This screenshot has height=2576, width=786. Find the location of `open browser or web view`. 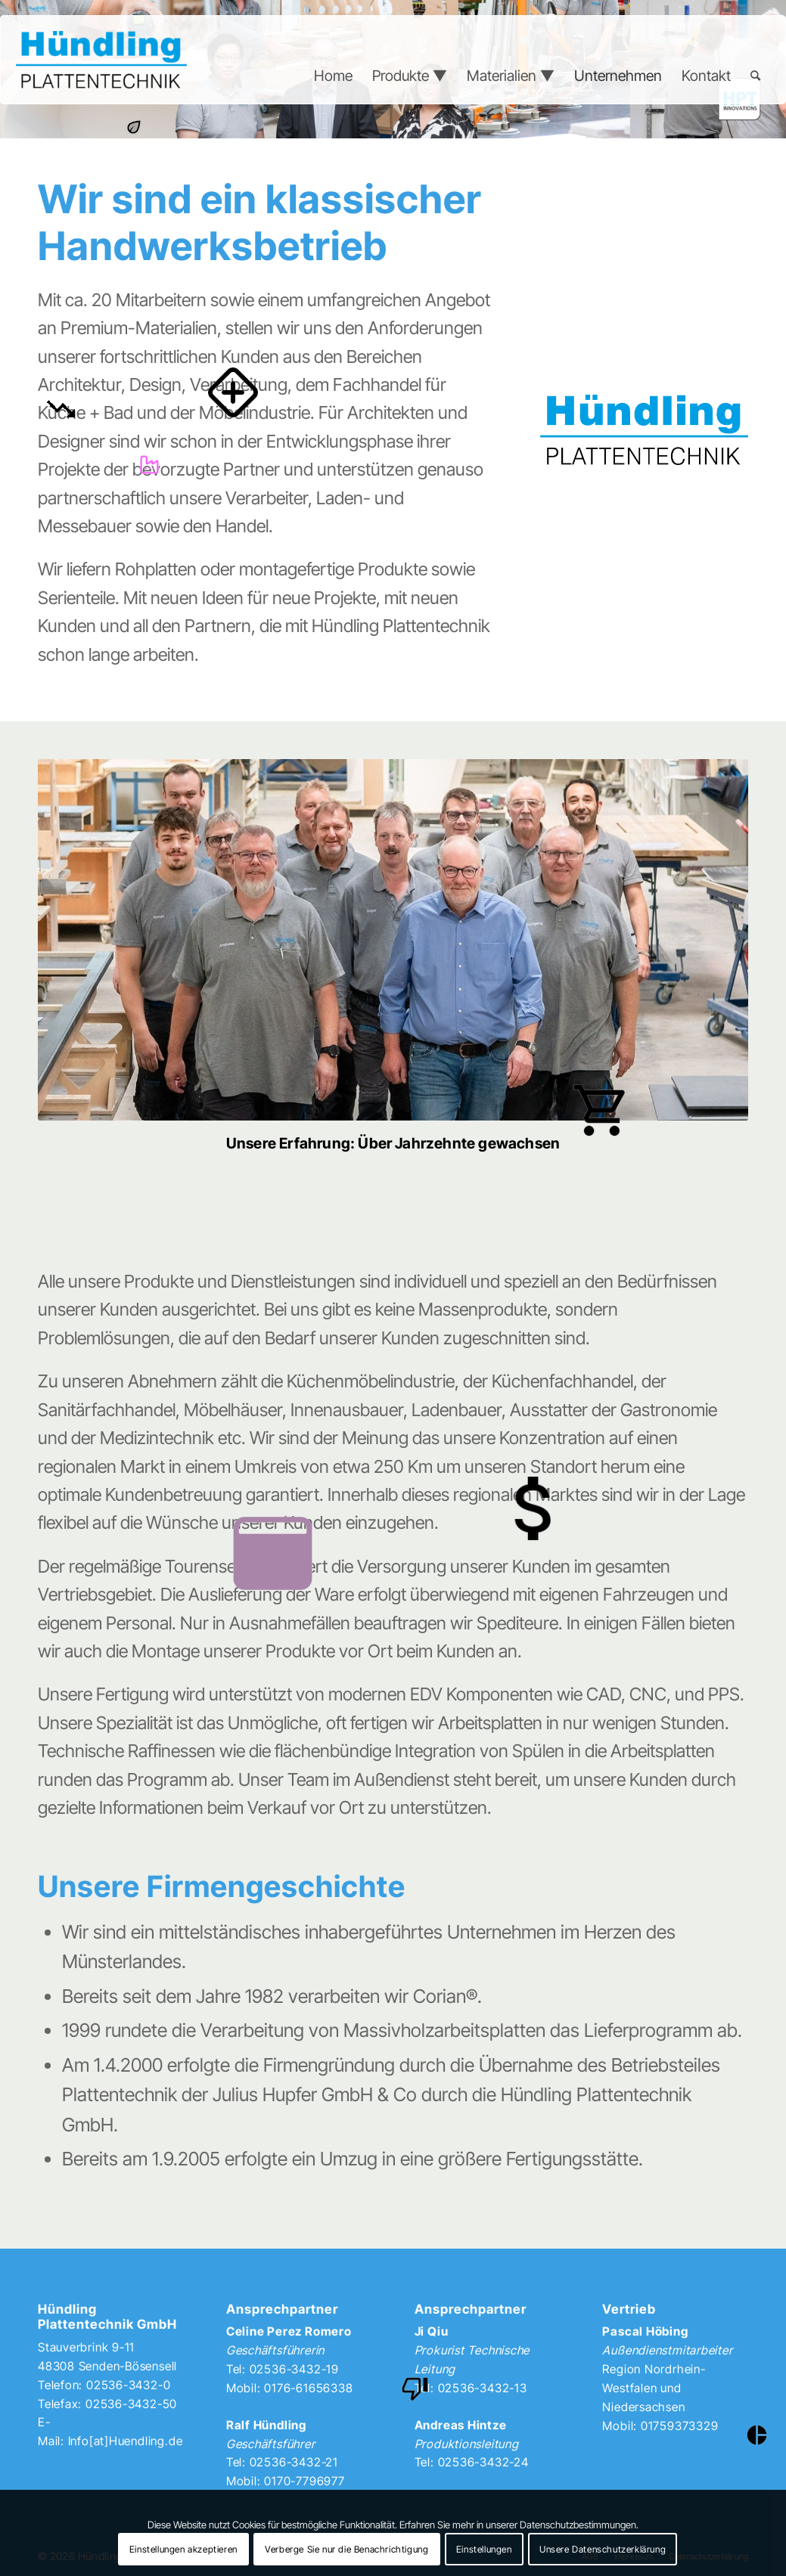

open browser or web view is located at coordinates (272, 1553).